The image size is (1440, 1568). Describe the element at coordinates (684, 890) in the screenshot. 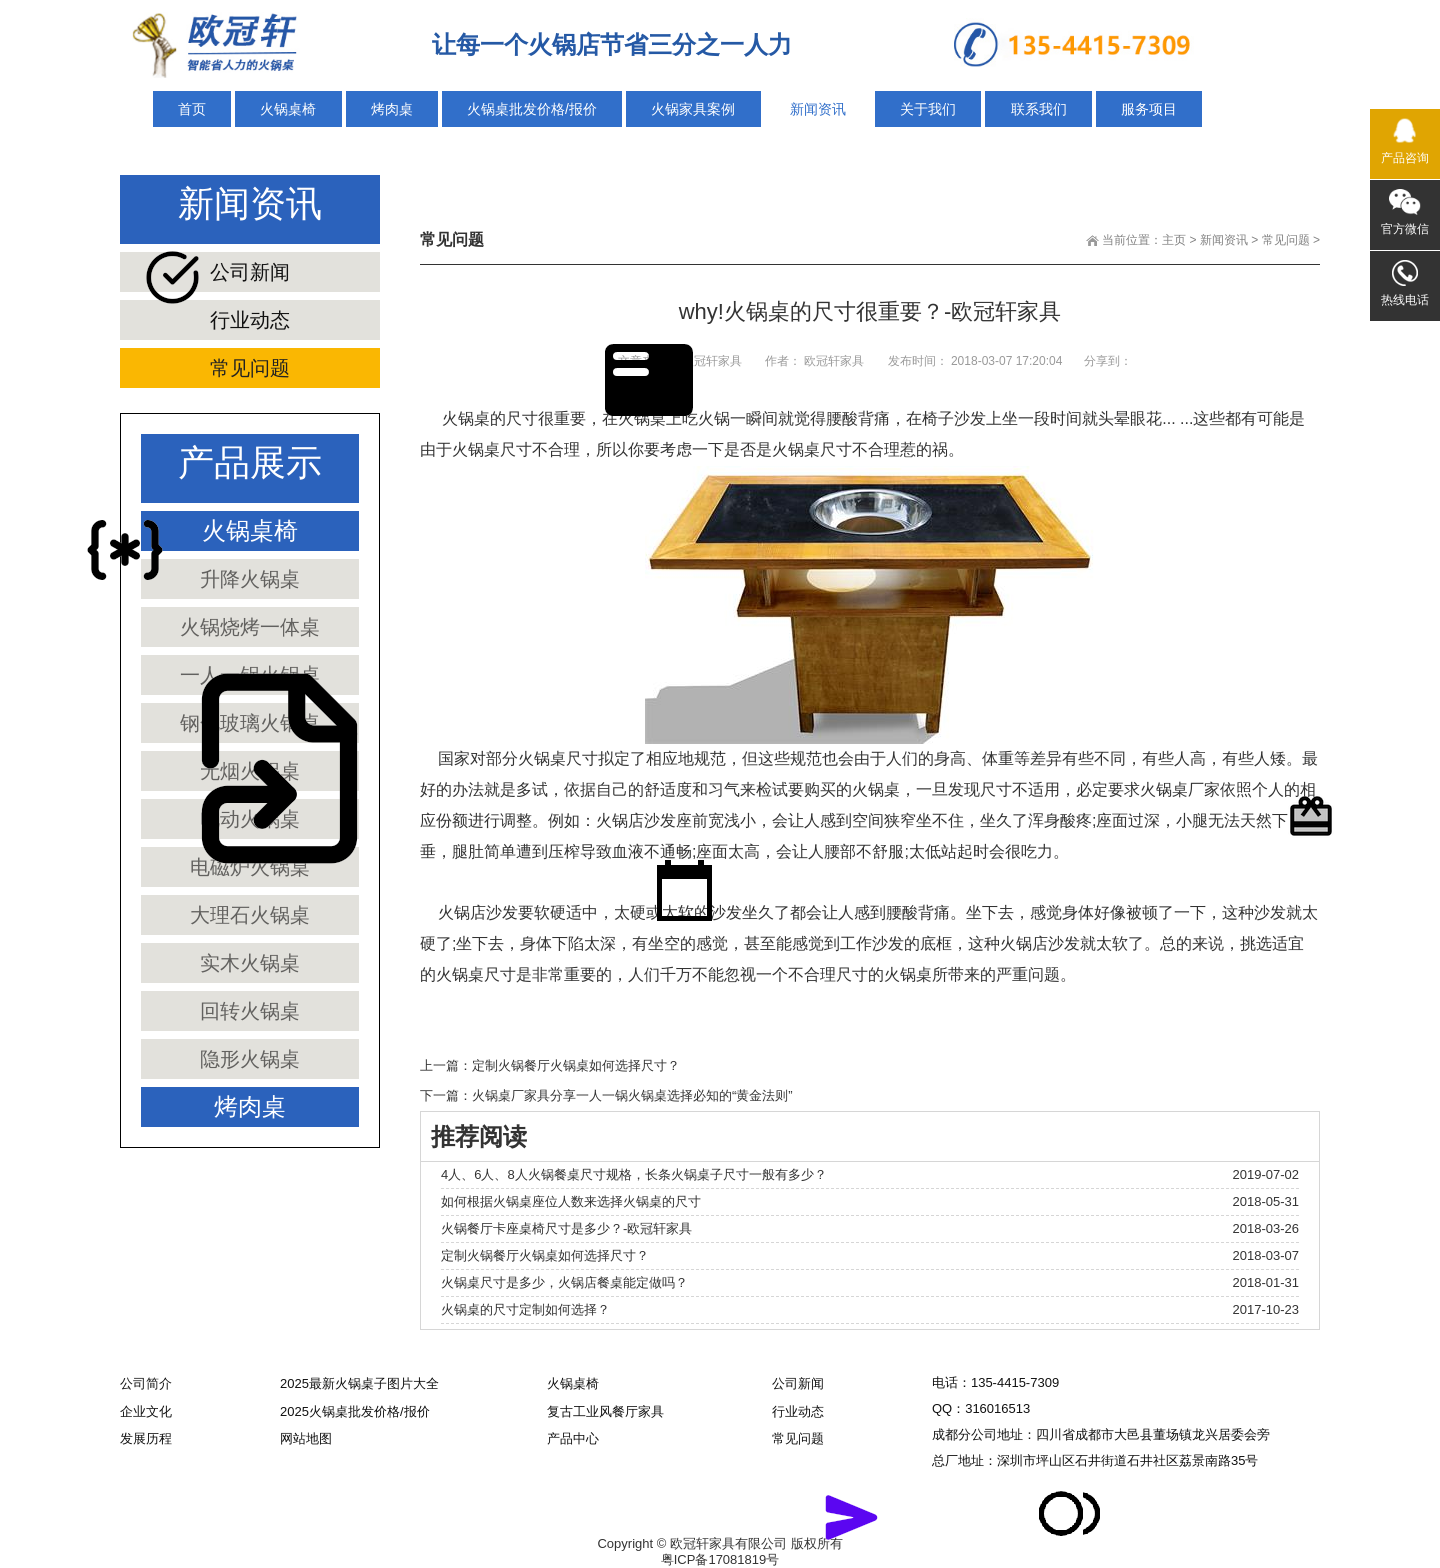

I see `view today's date` at that location.